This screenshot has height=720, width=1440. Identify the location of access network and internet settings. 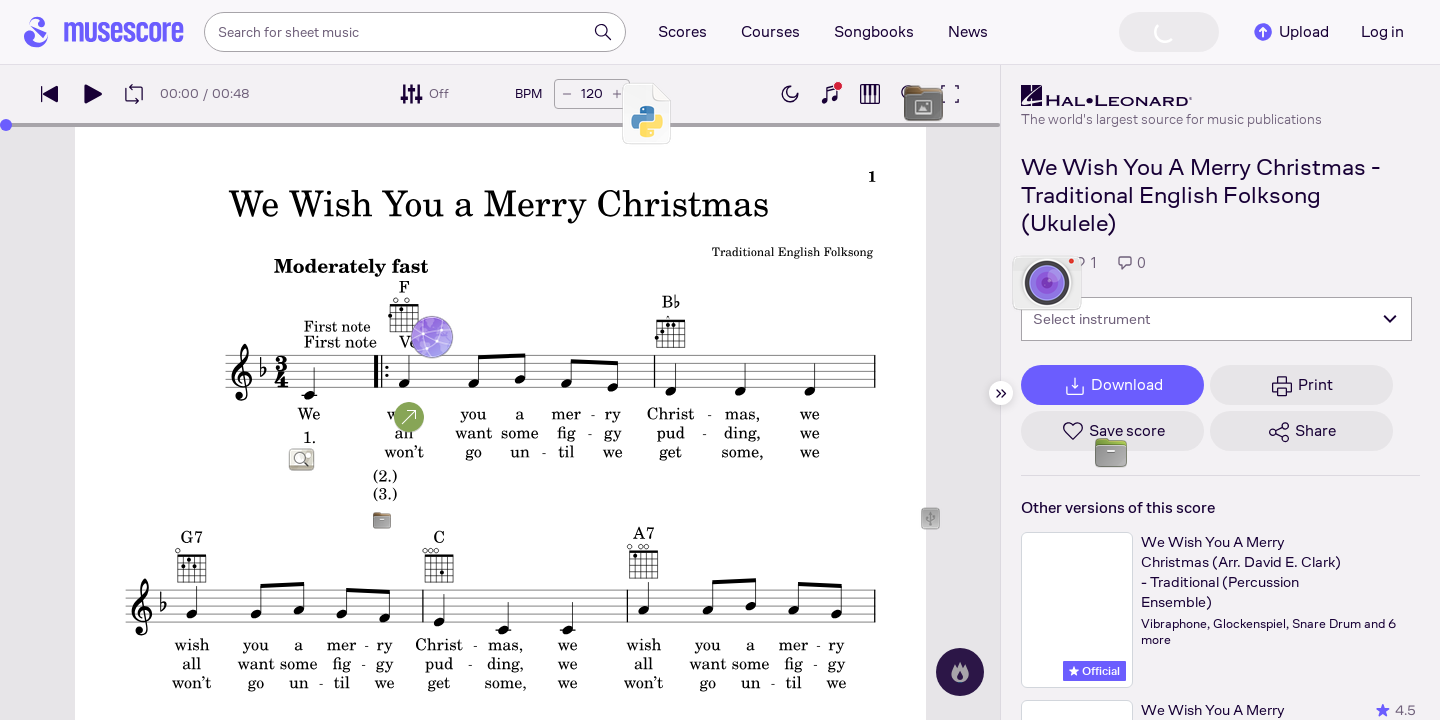
(432, 337).